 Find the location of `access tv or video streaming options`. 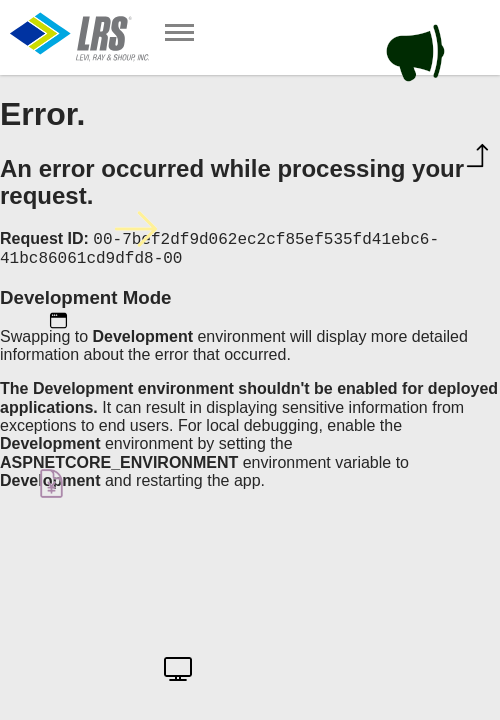

access tv or video streaming options is located at coordinates (178, 669).